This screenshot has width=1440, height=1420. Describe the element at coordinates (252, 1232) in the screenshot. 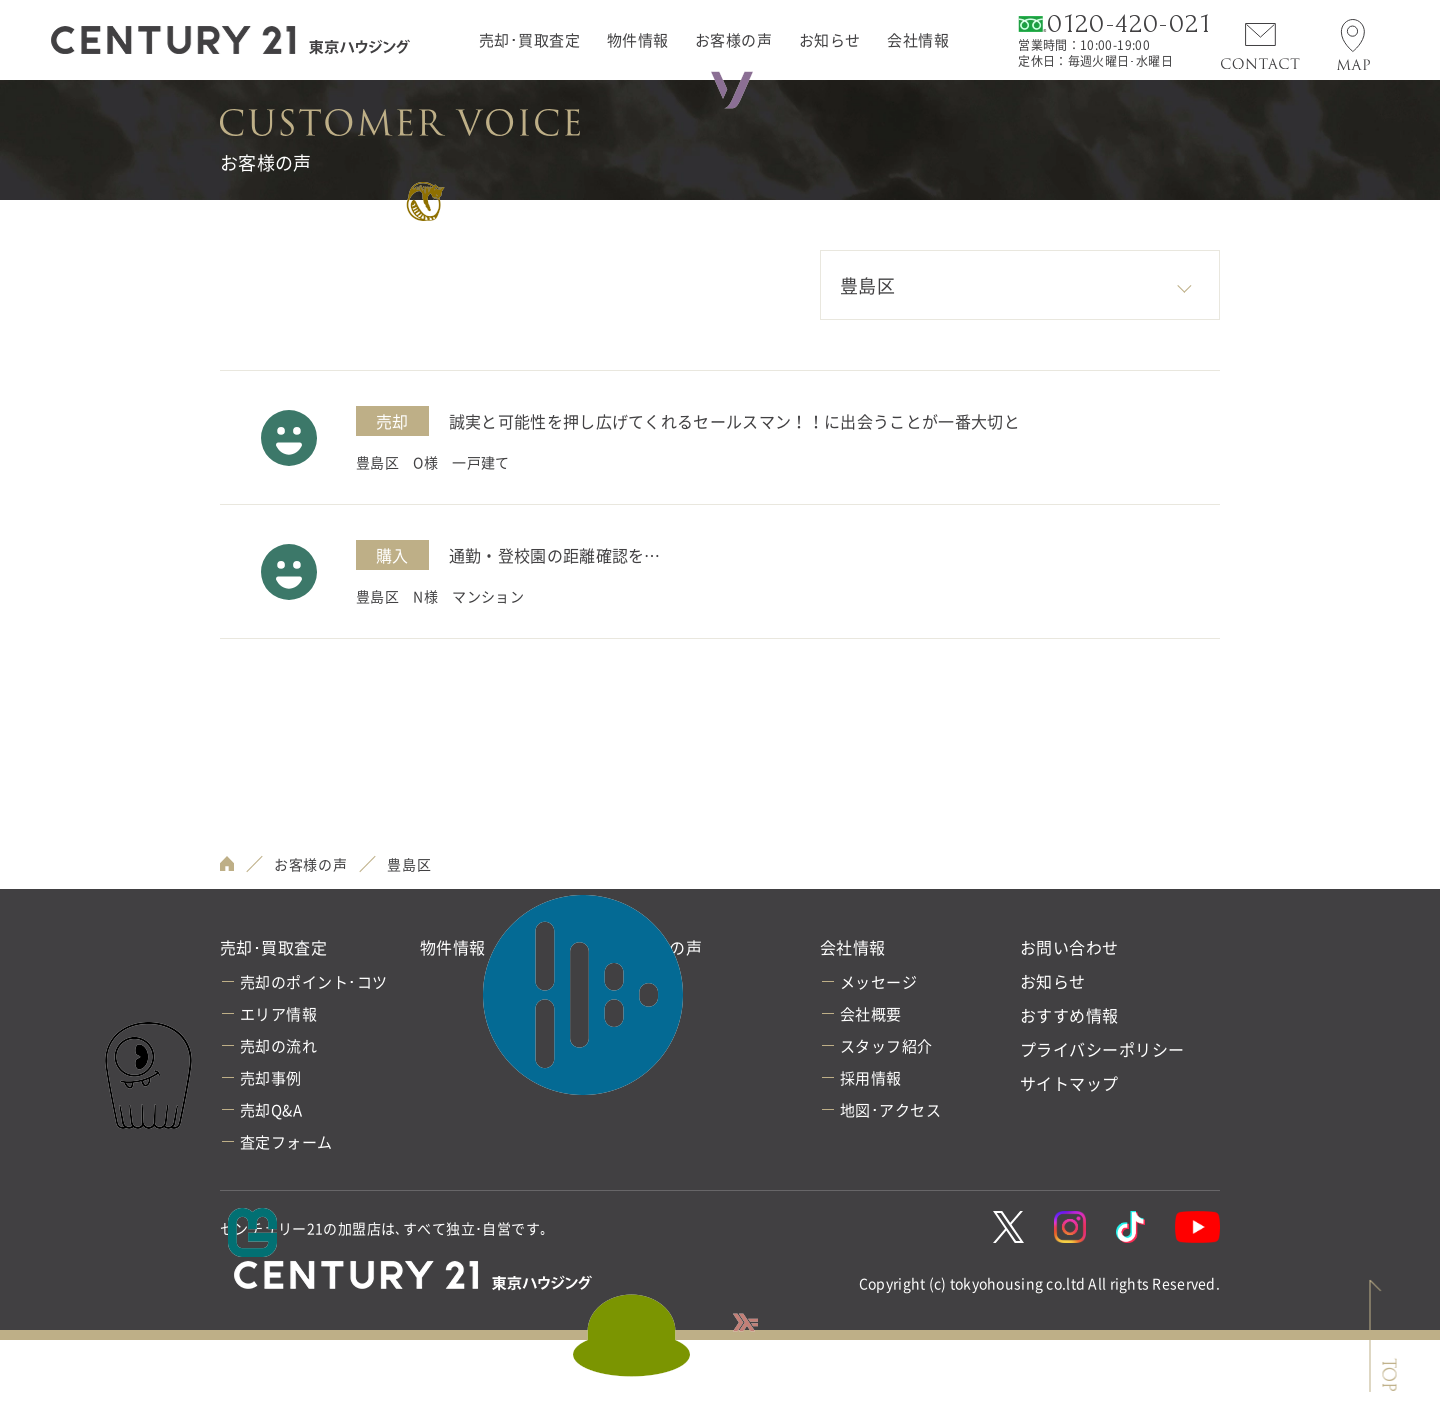

I see `MonoGame framework logo` at that location.